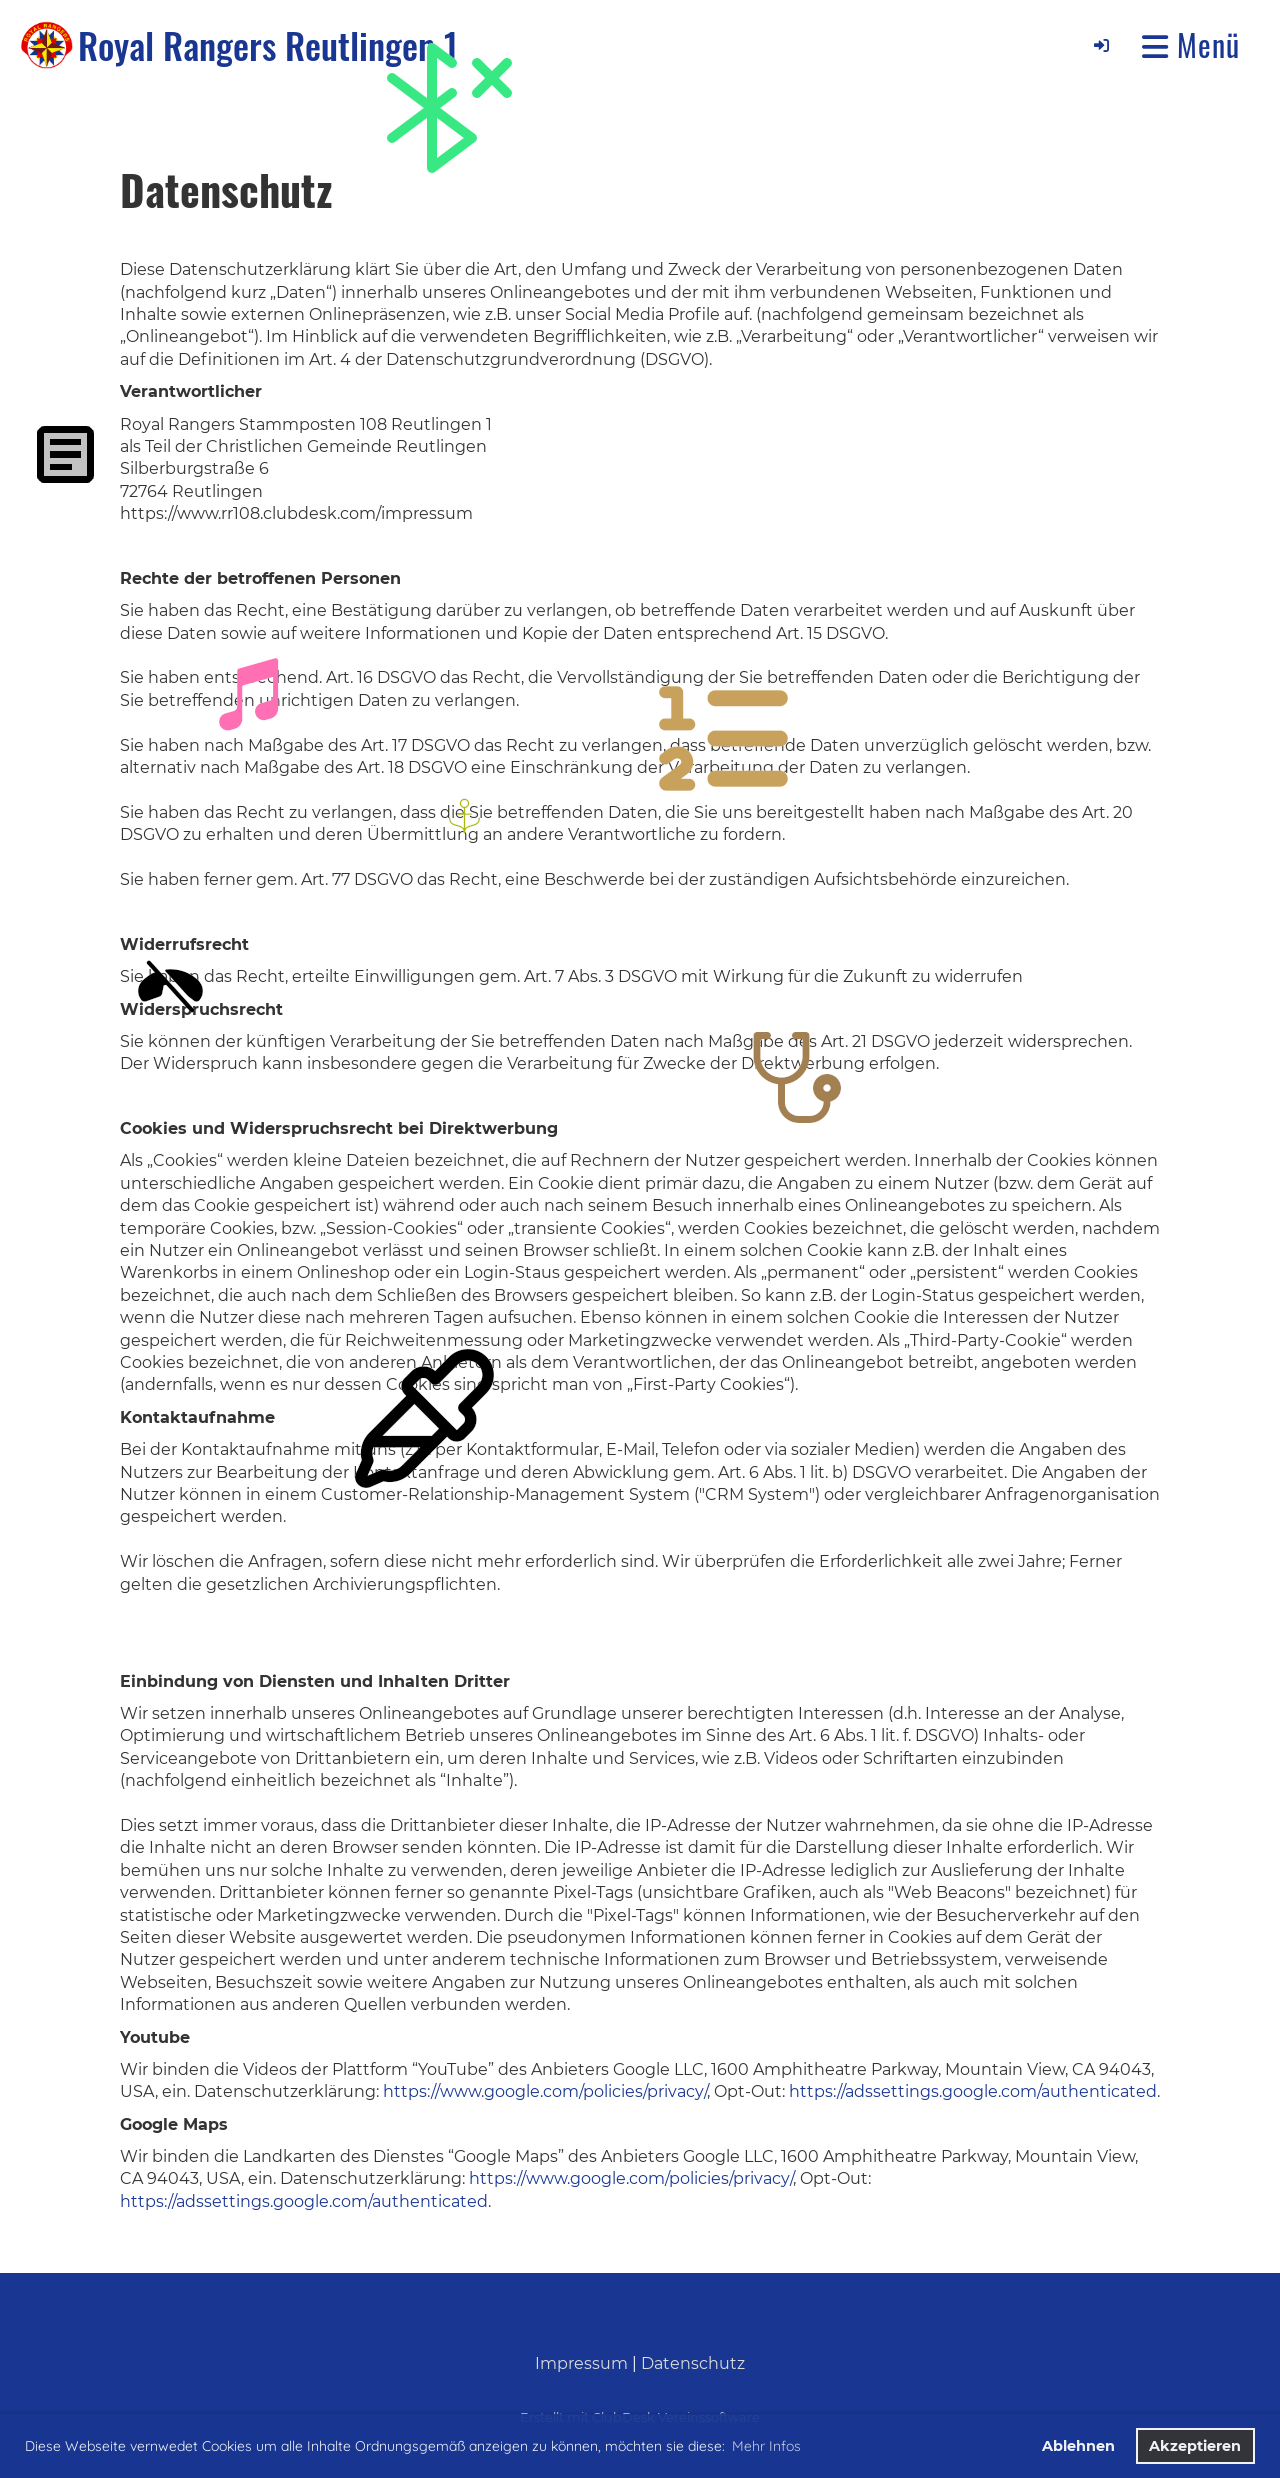 The width and height of the screenshot is (1280, 2478). I want to click on bluetooth is disabled or unavailable, so click(442, 108).